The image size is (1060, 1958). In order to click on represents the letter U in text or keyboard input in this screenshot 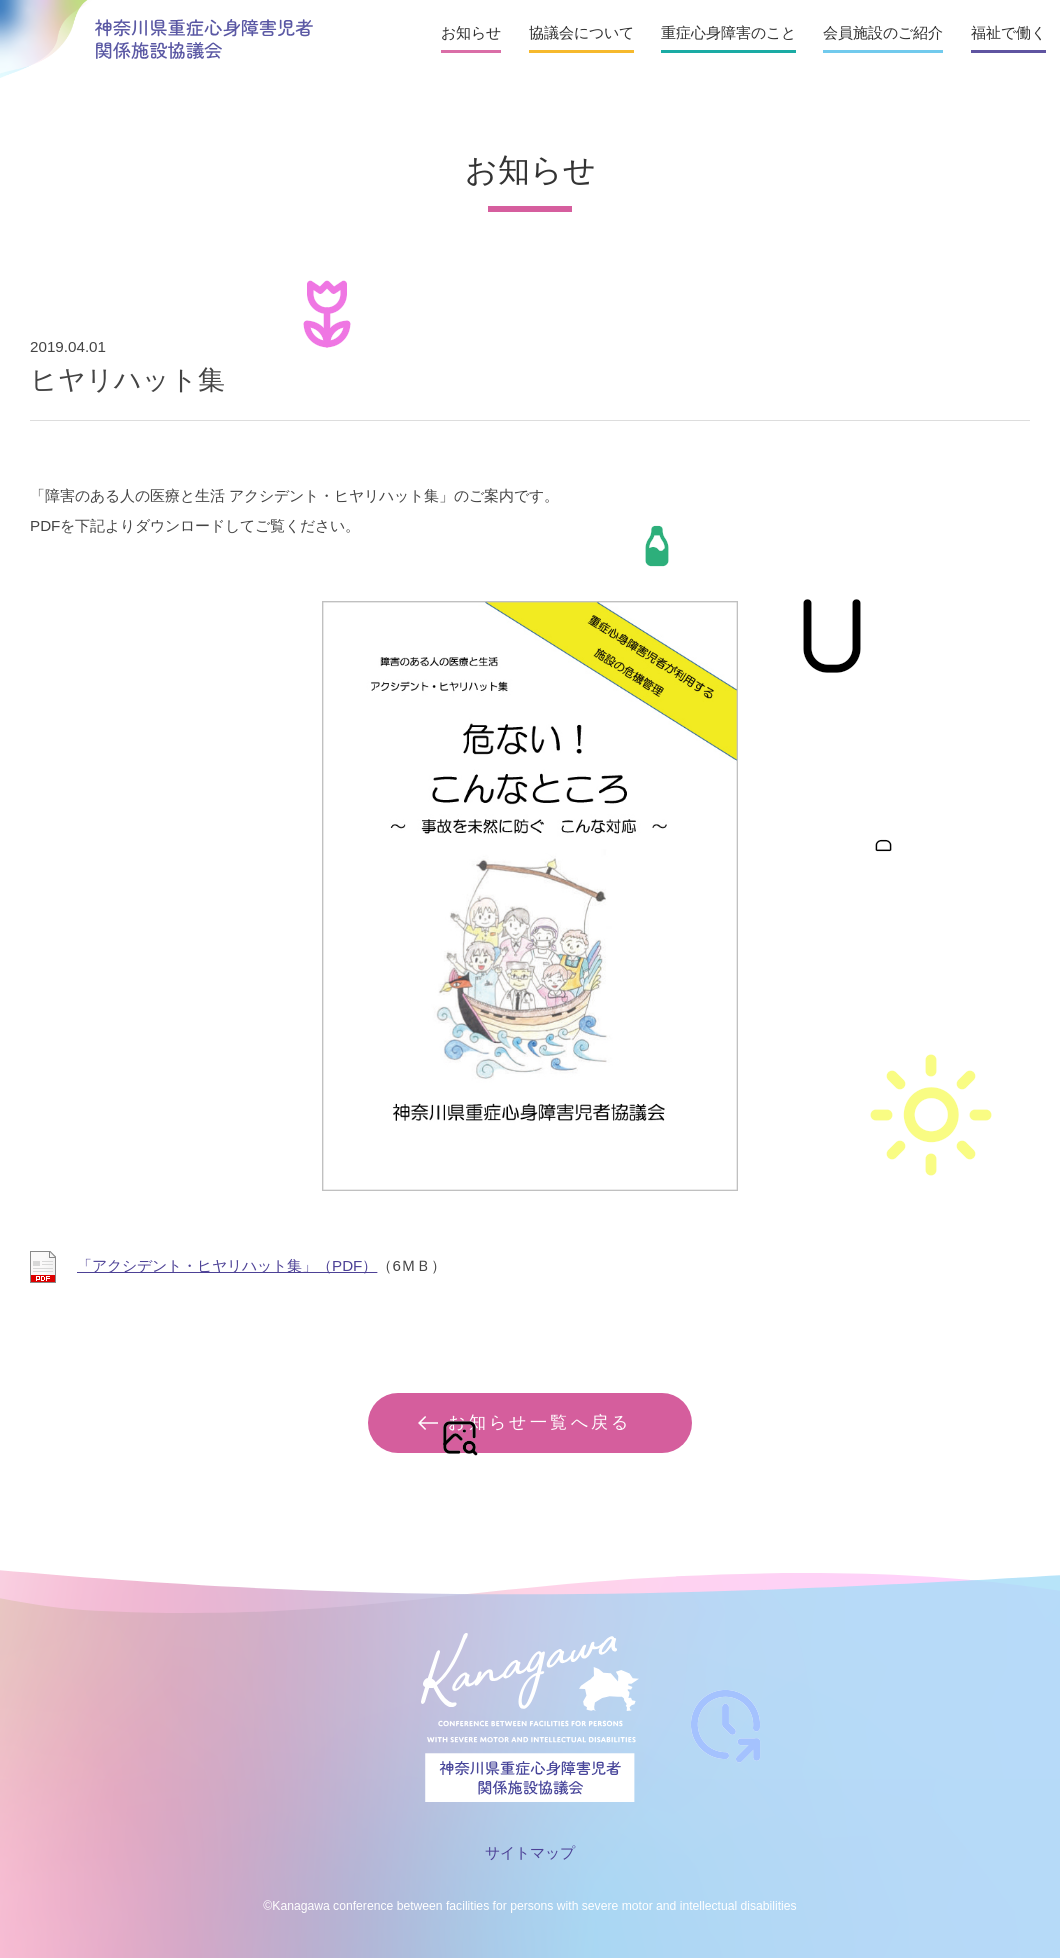, I will do `click(832, 636)`.